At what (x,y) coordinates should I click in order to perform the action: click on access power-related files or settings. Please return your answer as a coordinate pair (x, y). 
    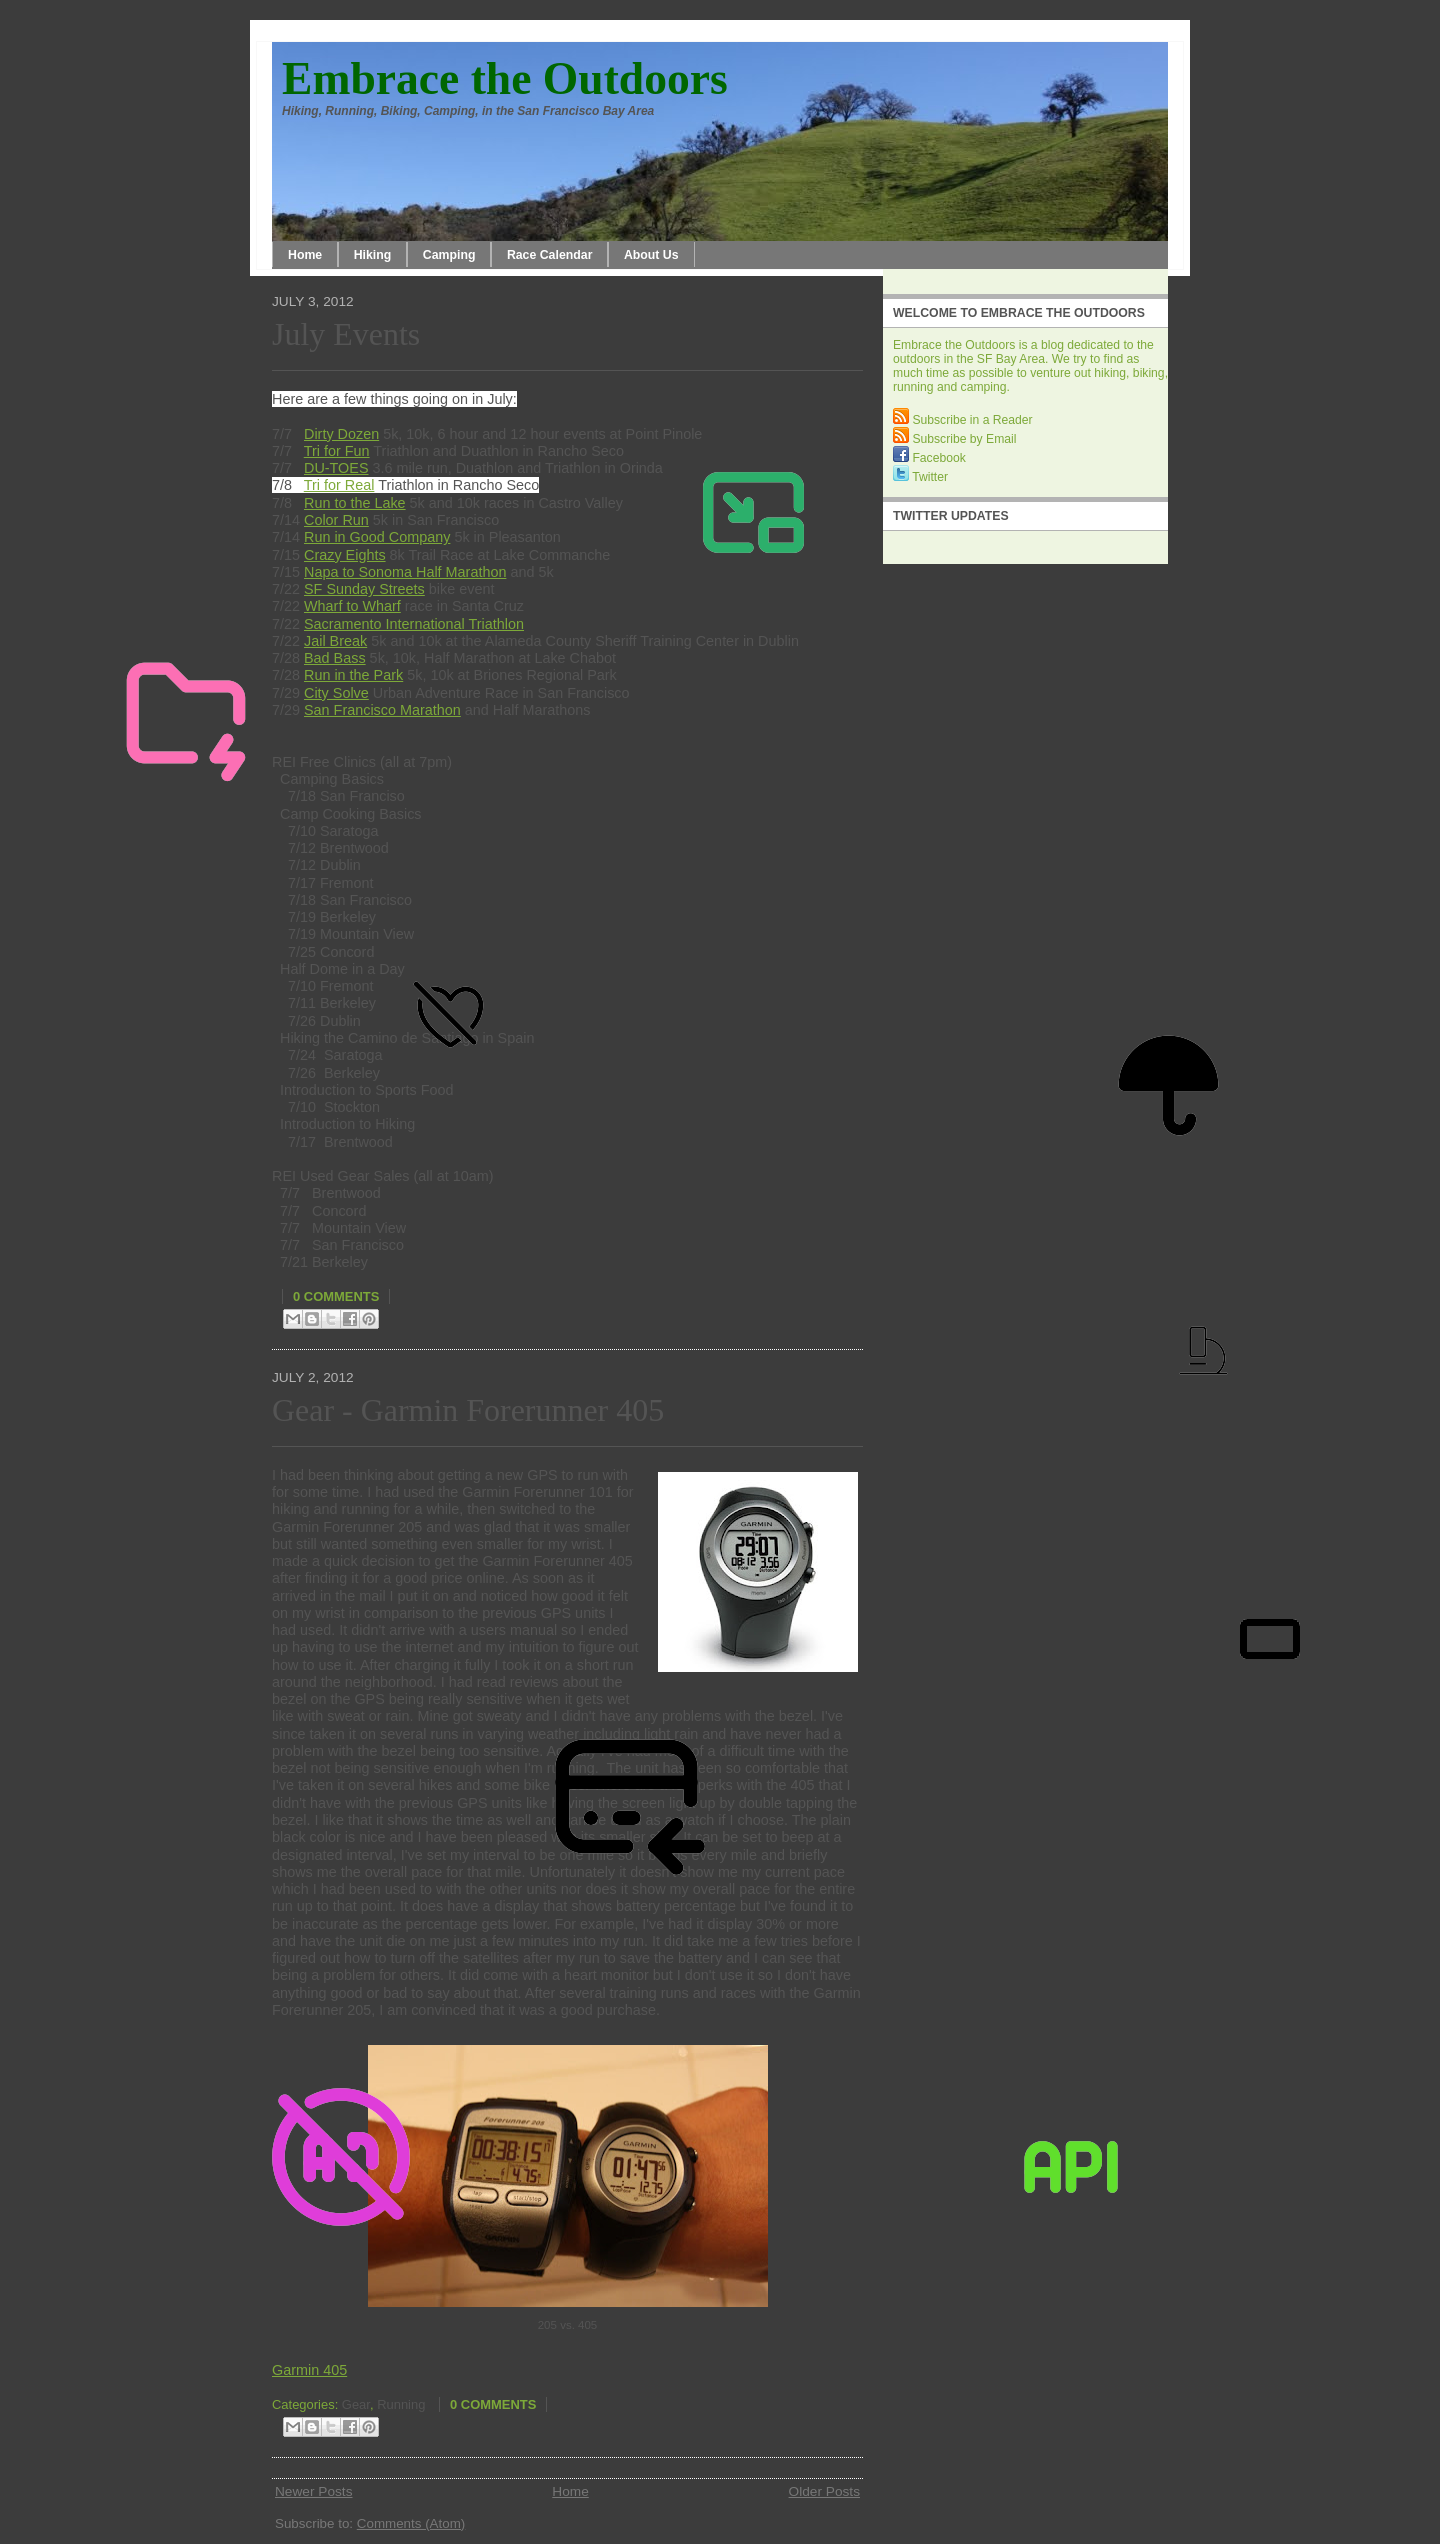
    Looking at the image, I should click on (186, 716).